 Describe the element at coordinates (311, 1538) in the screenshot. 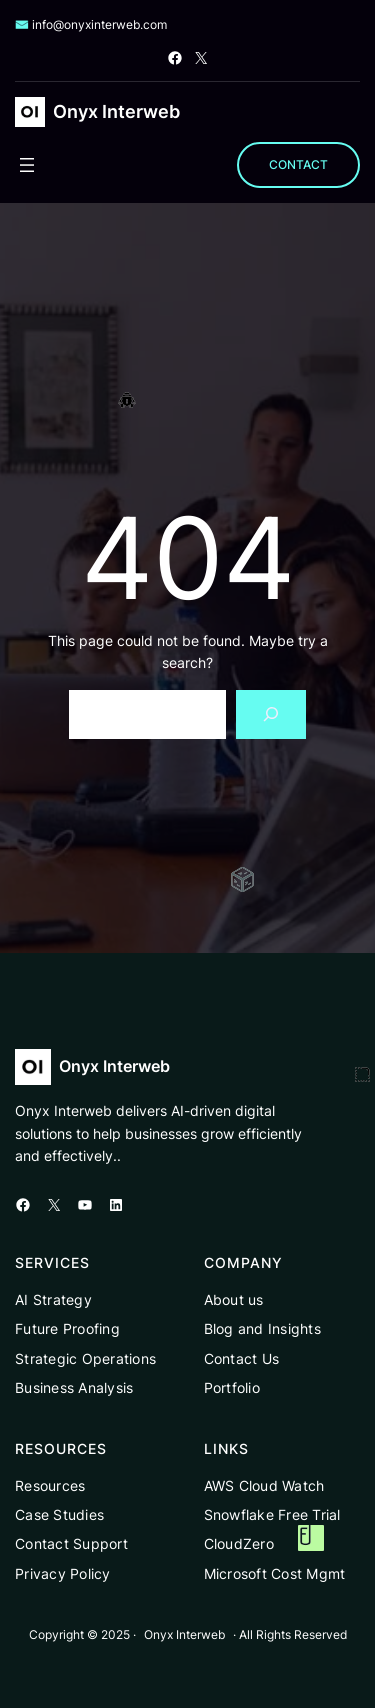

I see `open the Fyle expense management app` at that location.